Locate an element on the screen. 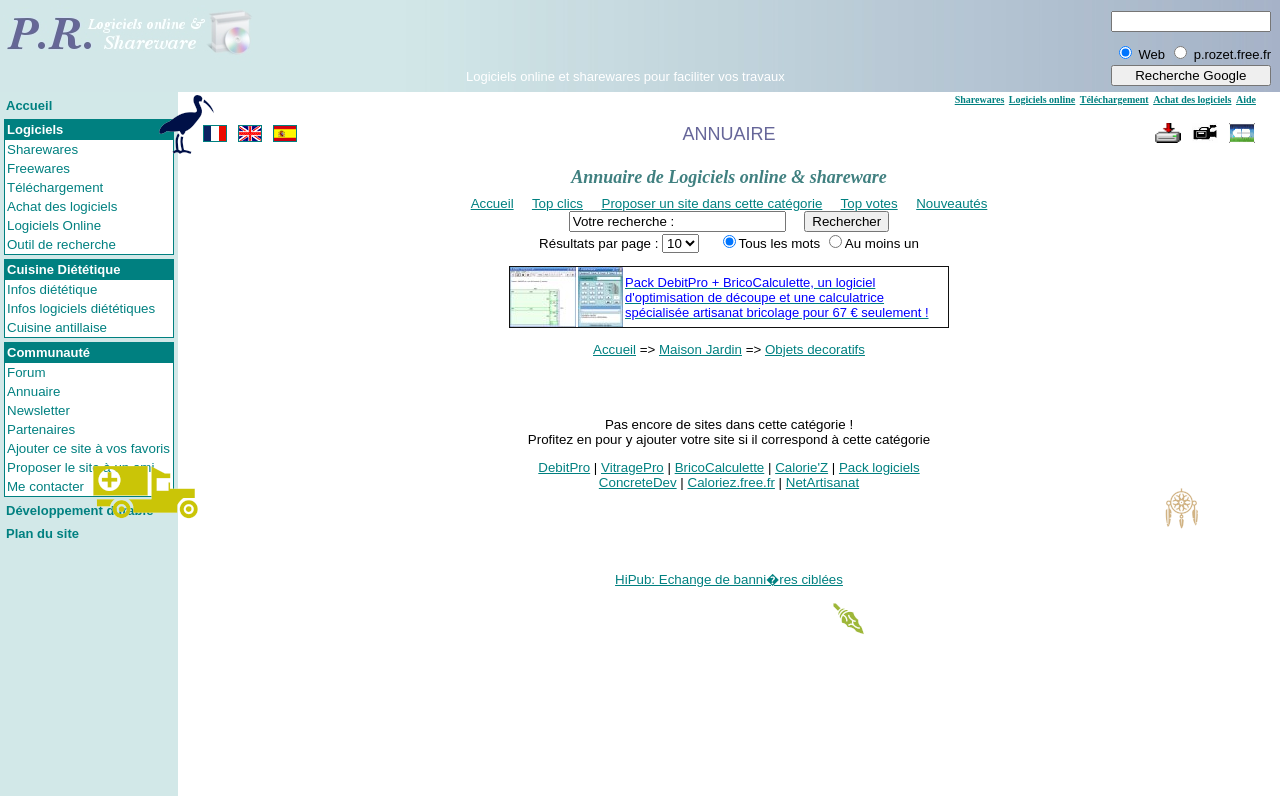 This screenshot has height=796, width=1280. ibis bird icon for wildlife or nature category is located at coordinates (186, 124).